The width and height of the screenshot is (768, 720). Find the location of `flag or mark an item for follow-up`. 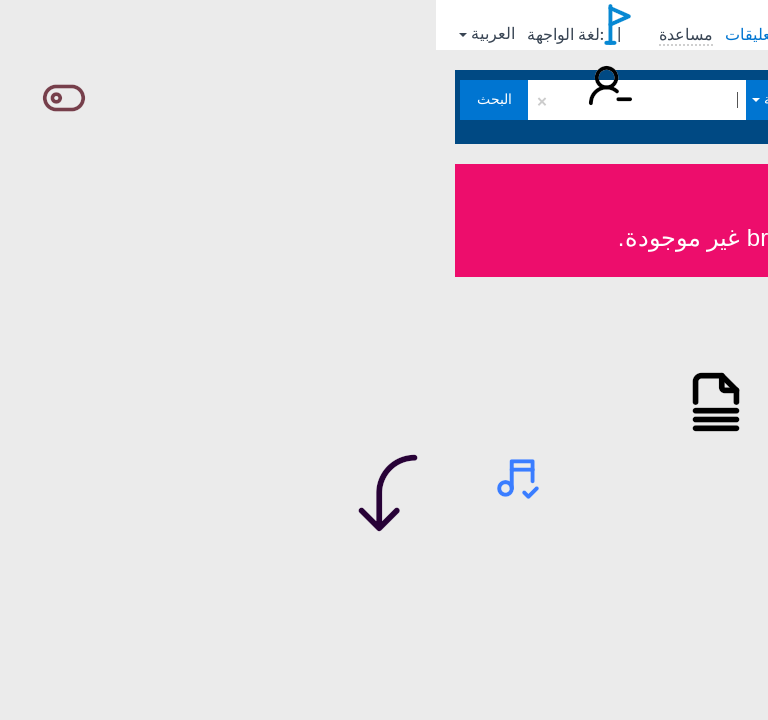

flag or mark an item for follow-up is located at coordinates (614, 24).